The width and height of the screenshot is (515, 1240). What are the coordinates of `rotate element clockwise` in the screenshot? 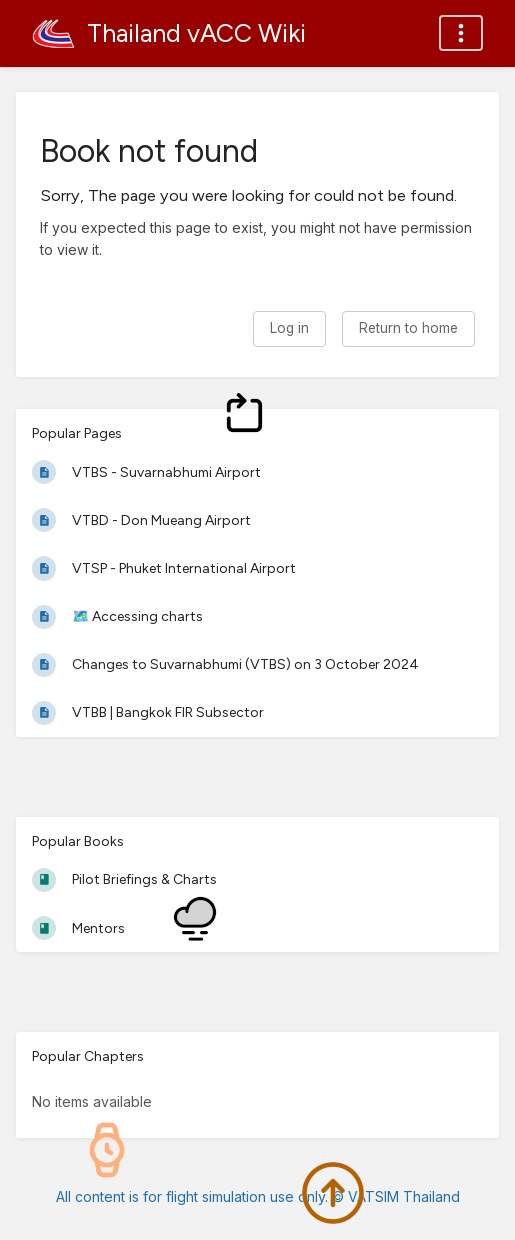 It's located at (244, 414).